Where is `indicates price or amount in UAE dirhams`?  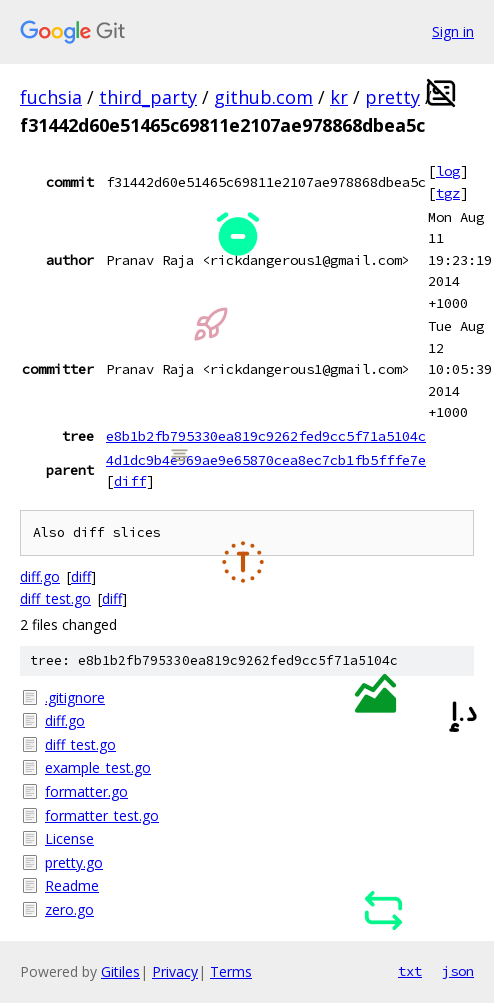
indicates price or amount in UAE dirhams is located at coordinates (463, 717).